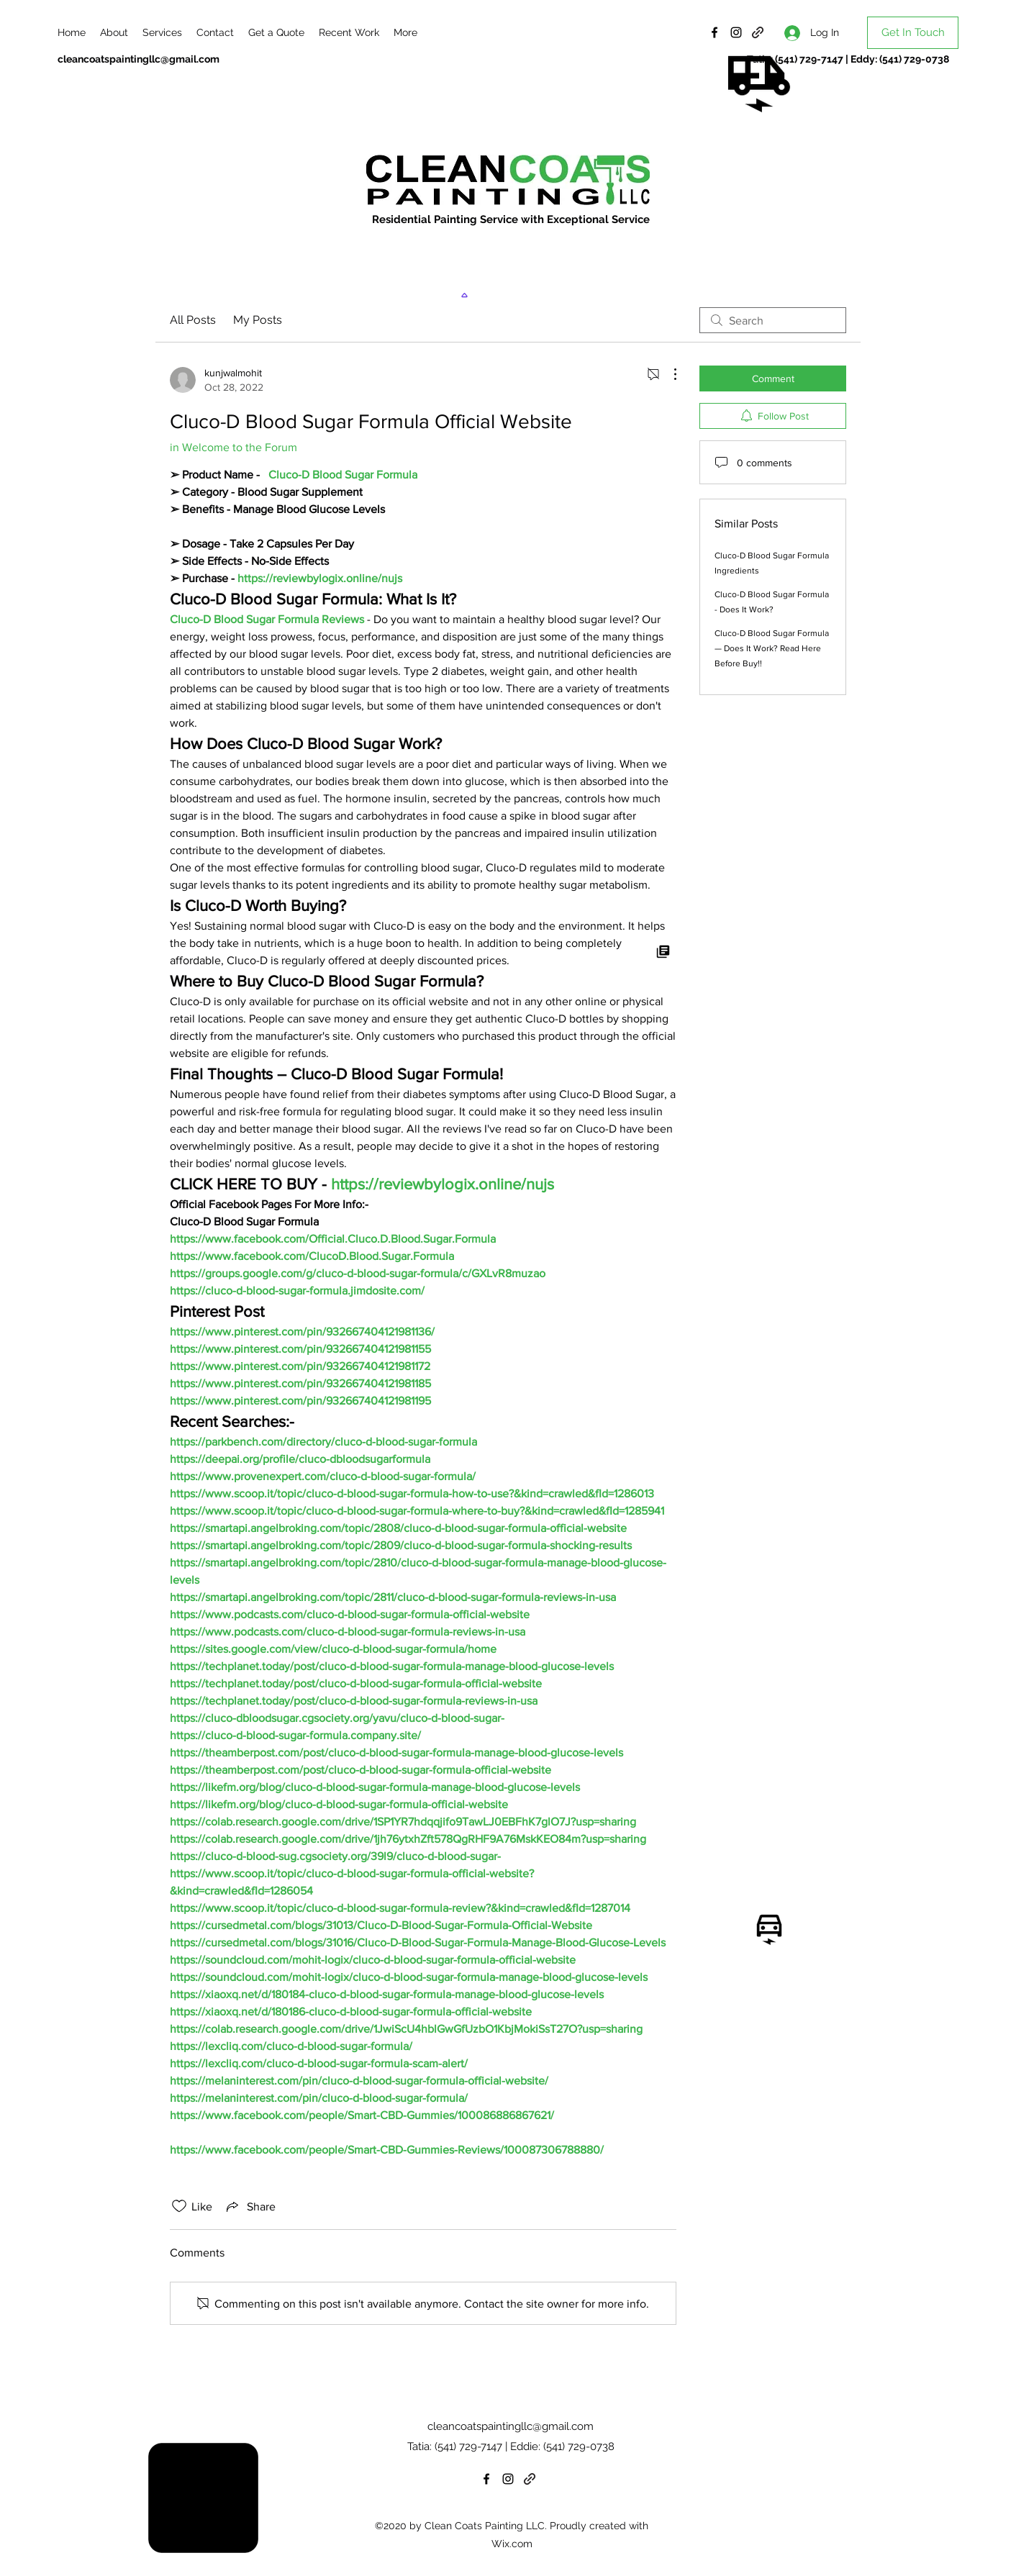 The width and height of the screenshot is (1016, 2576). I want to click on a filled checkbox or selected state, so click(203, 2498).